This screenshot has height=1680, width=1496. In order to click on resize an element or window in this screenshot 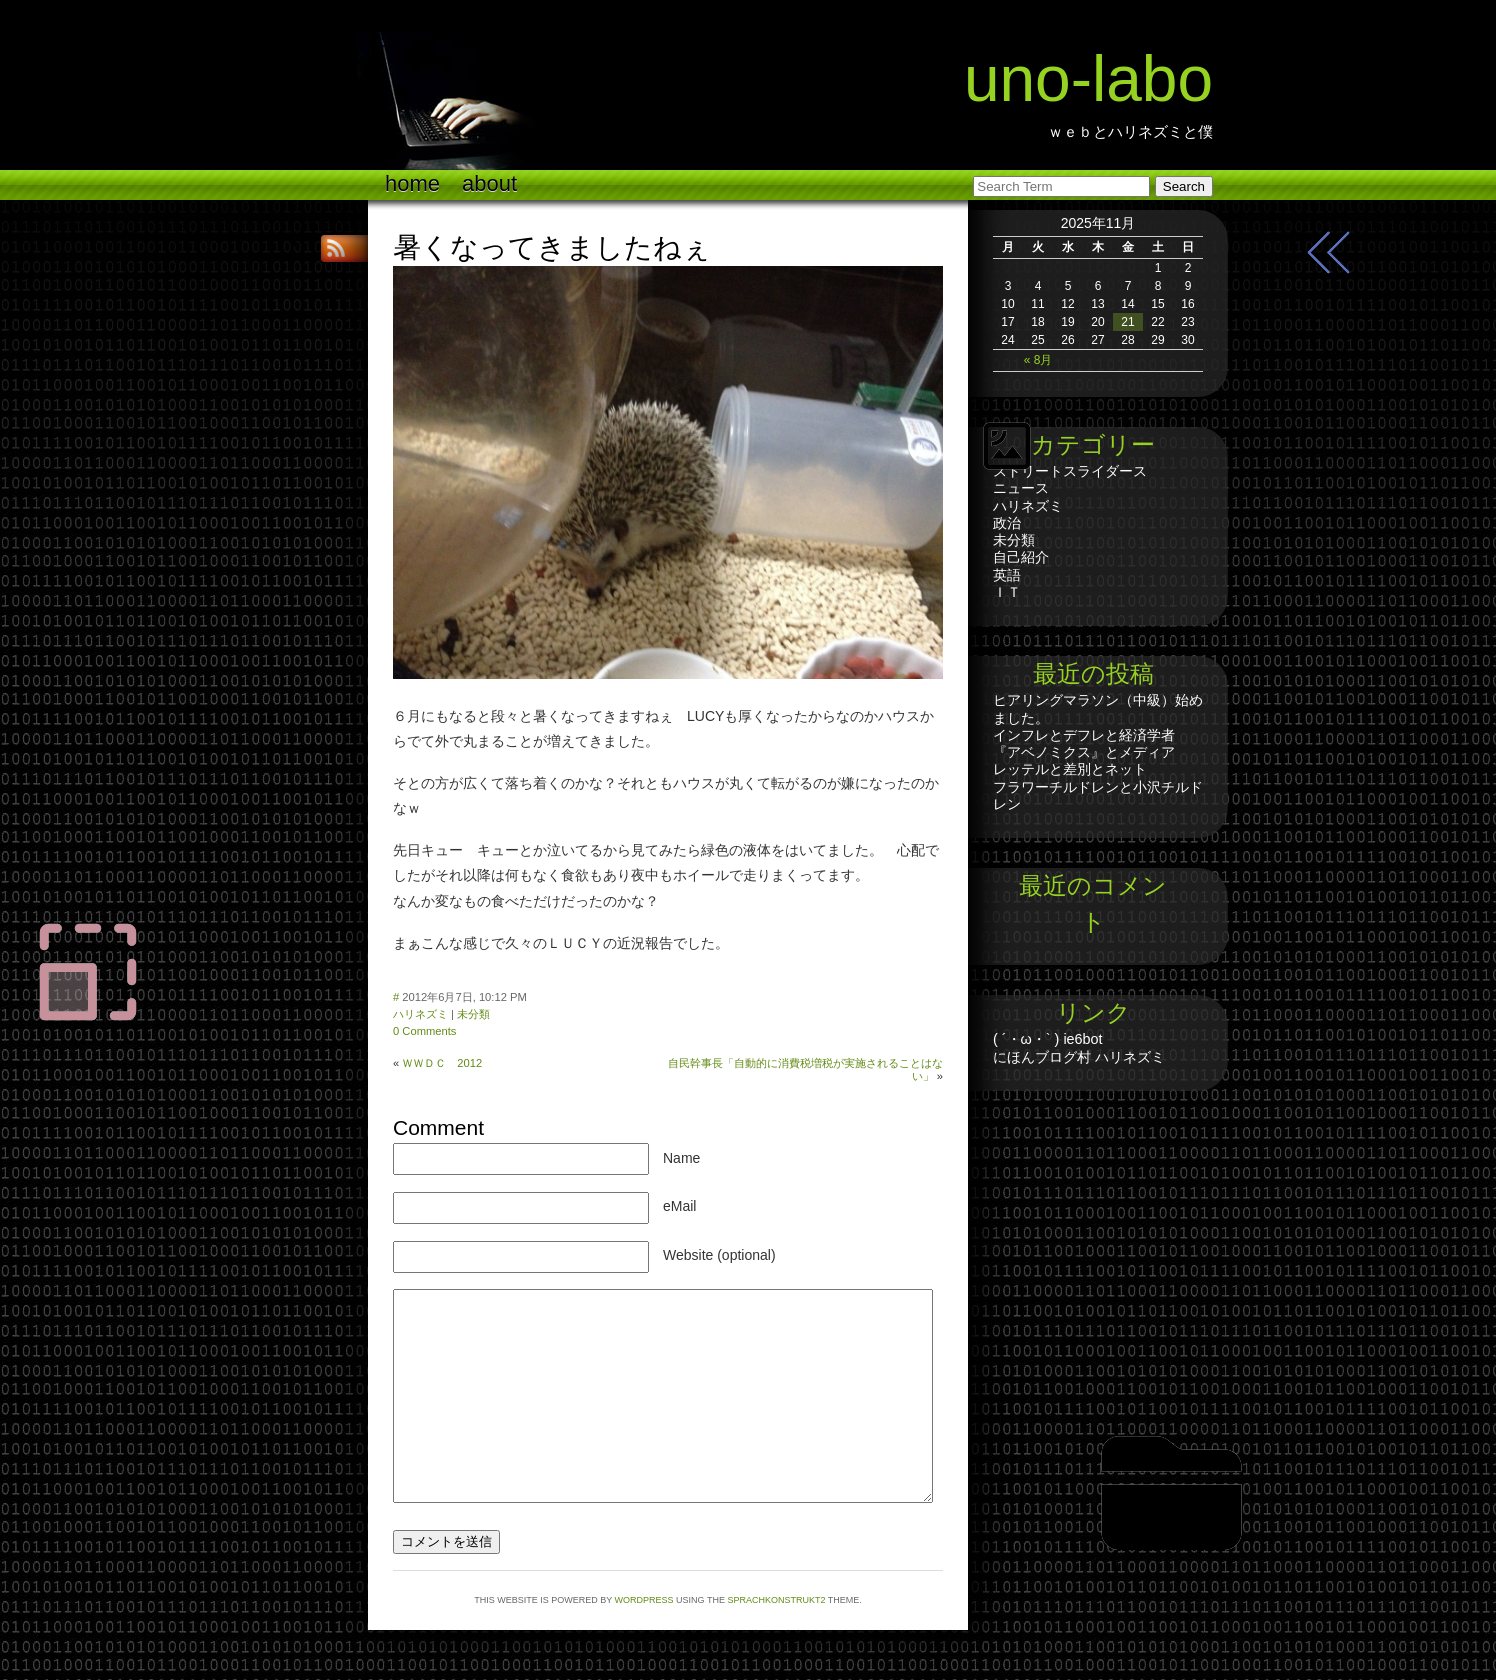, I will do `click(88, 972)`.